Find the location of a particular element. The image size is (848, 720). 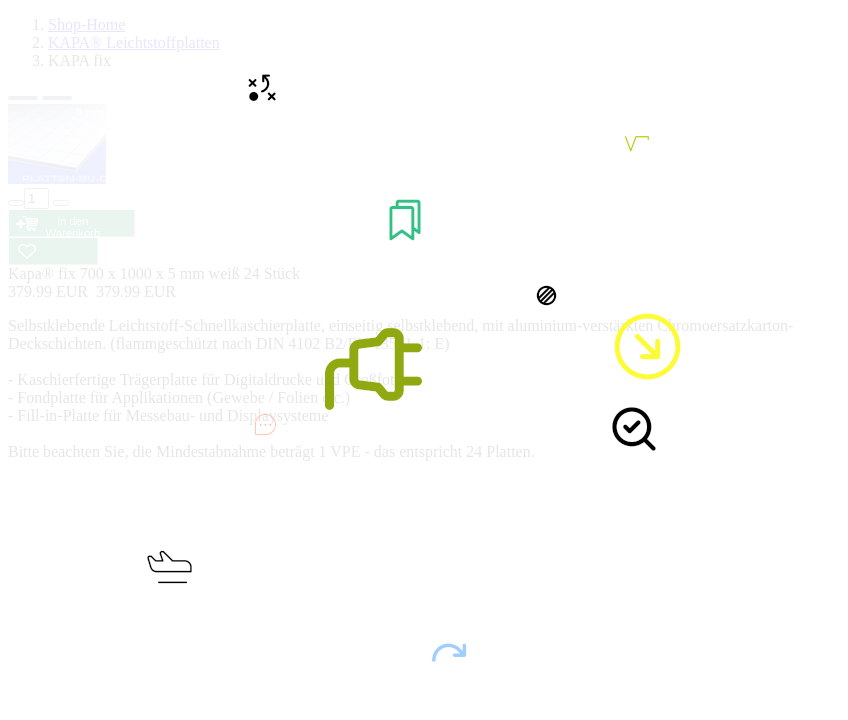

view game plan or strategy options is located at coordinates (261, 88).